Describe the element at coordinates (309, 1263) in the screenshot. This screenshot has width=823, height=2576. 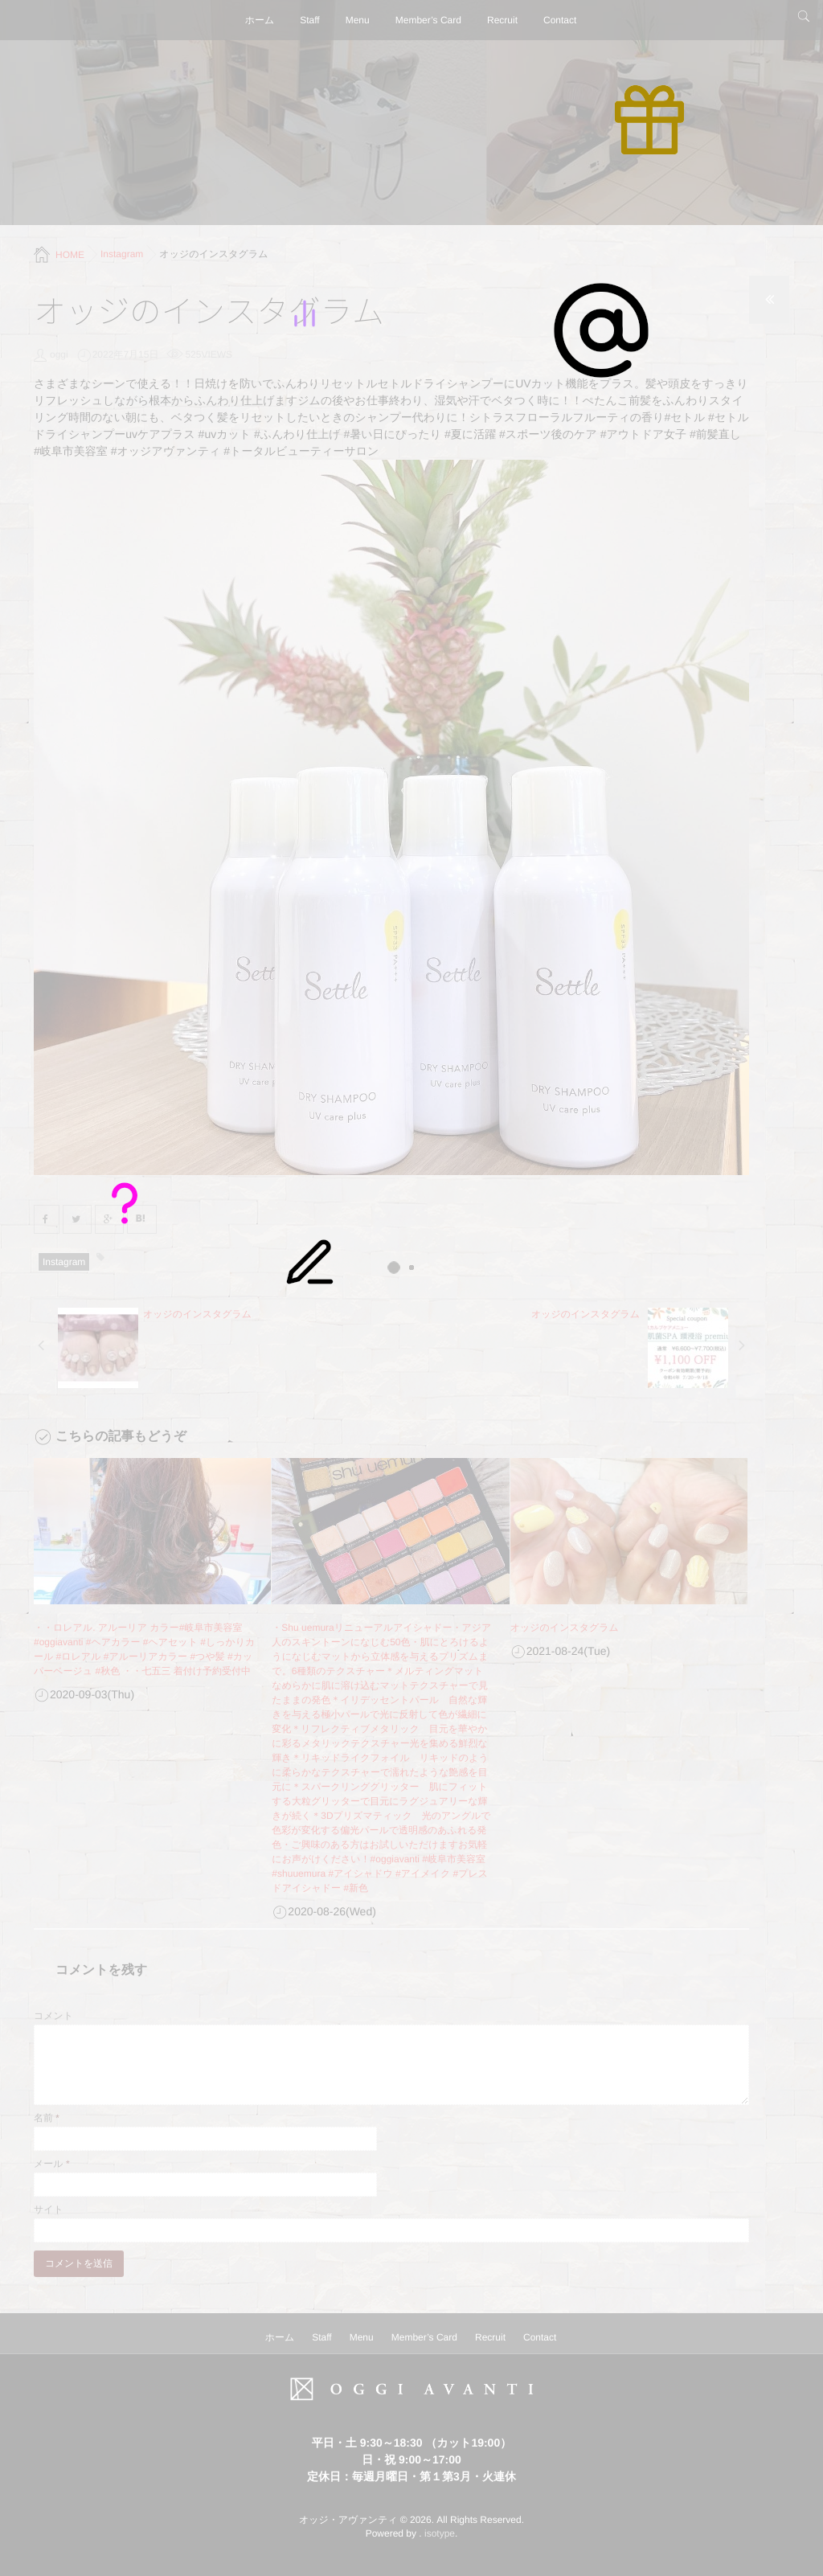
I see `edit text or content` at that location.